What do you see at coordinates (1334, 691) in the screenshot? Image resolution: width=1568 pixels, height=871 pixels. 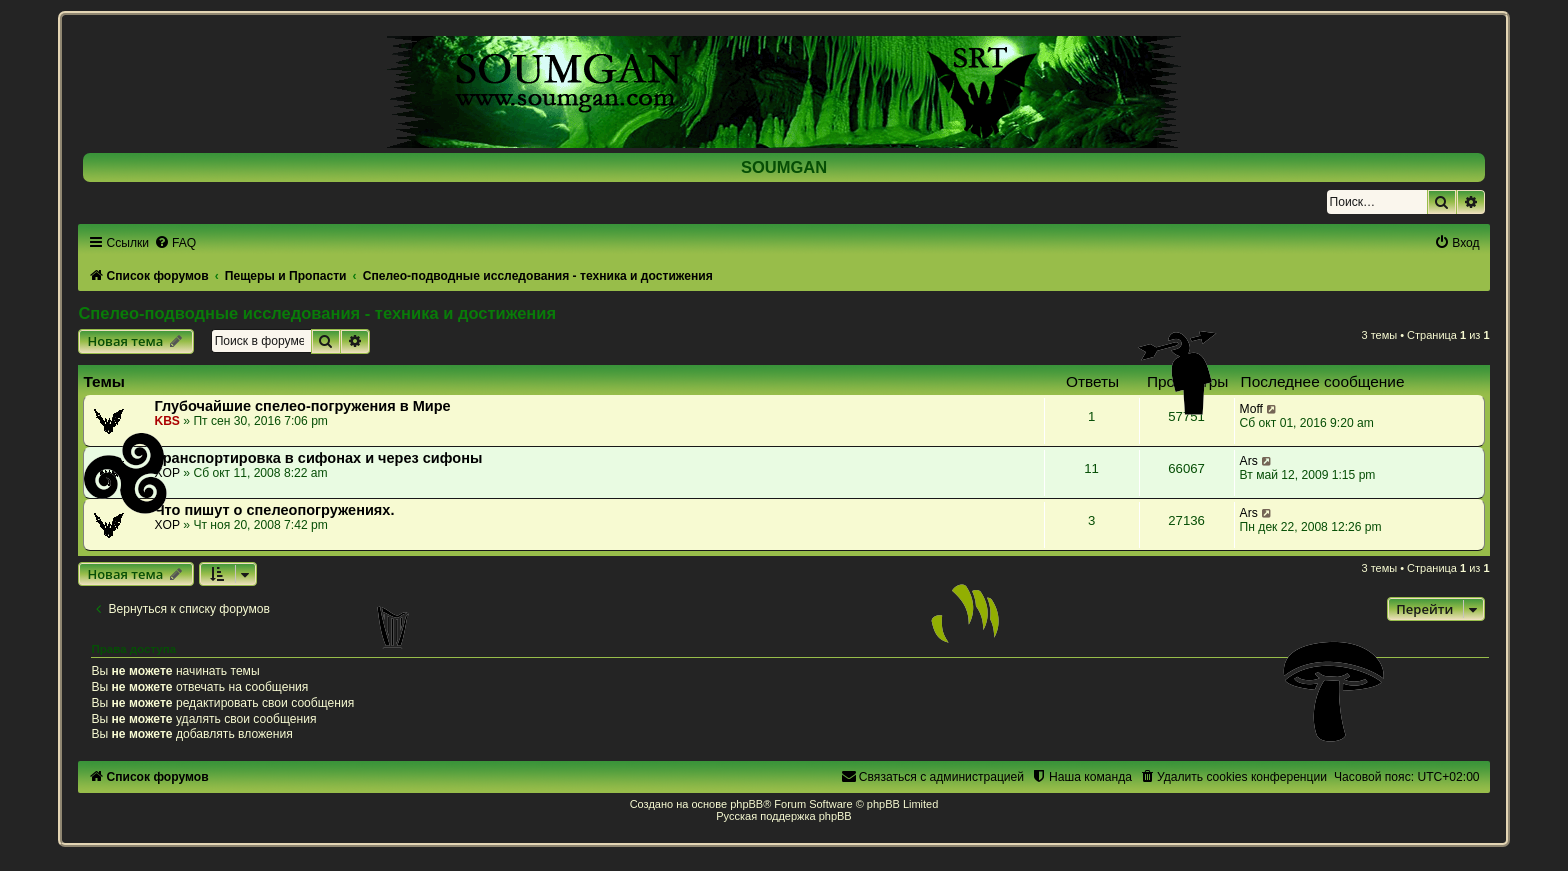 I see `mushroom ingredient or item in a game inventory` at bounding box center [1334, 691].